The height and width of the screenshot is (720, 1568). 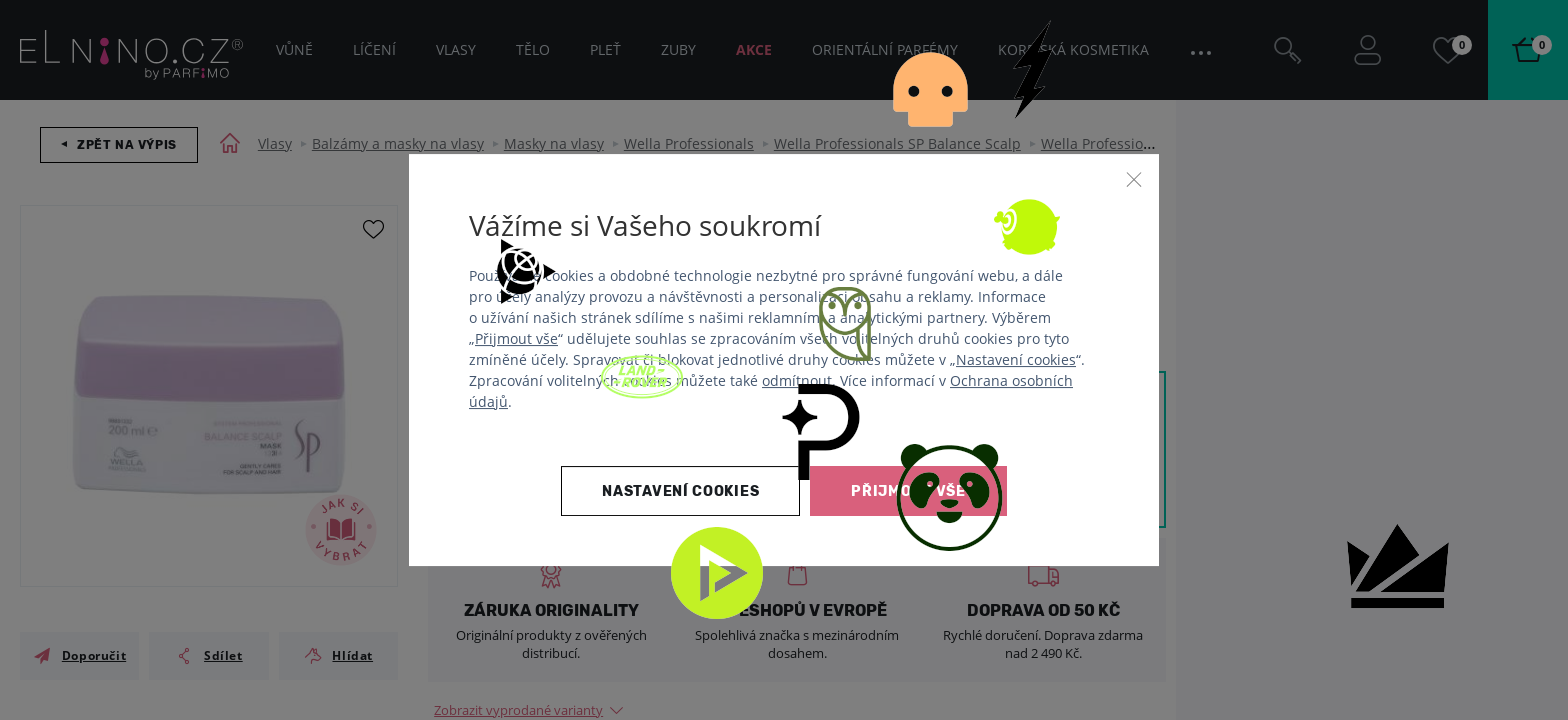 I want to click on trimble company logo, so click(x=526, y=271).